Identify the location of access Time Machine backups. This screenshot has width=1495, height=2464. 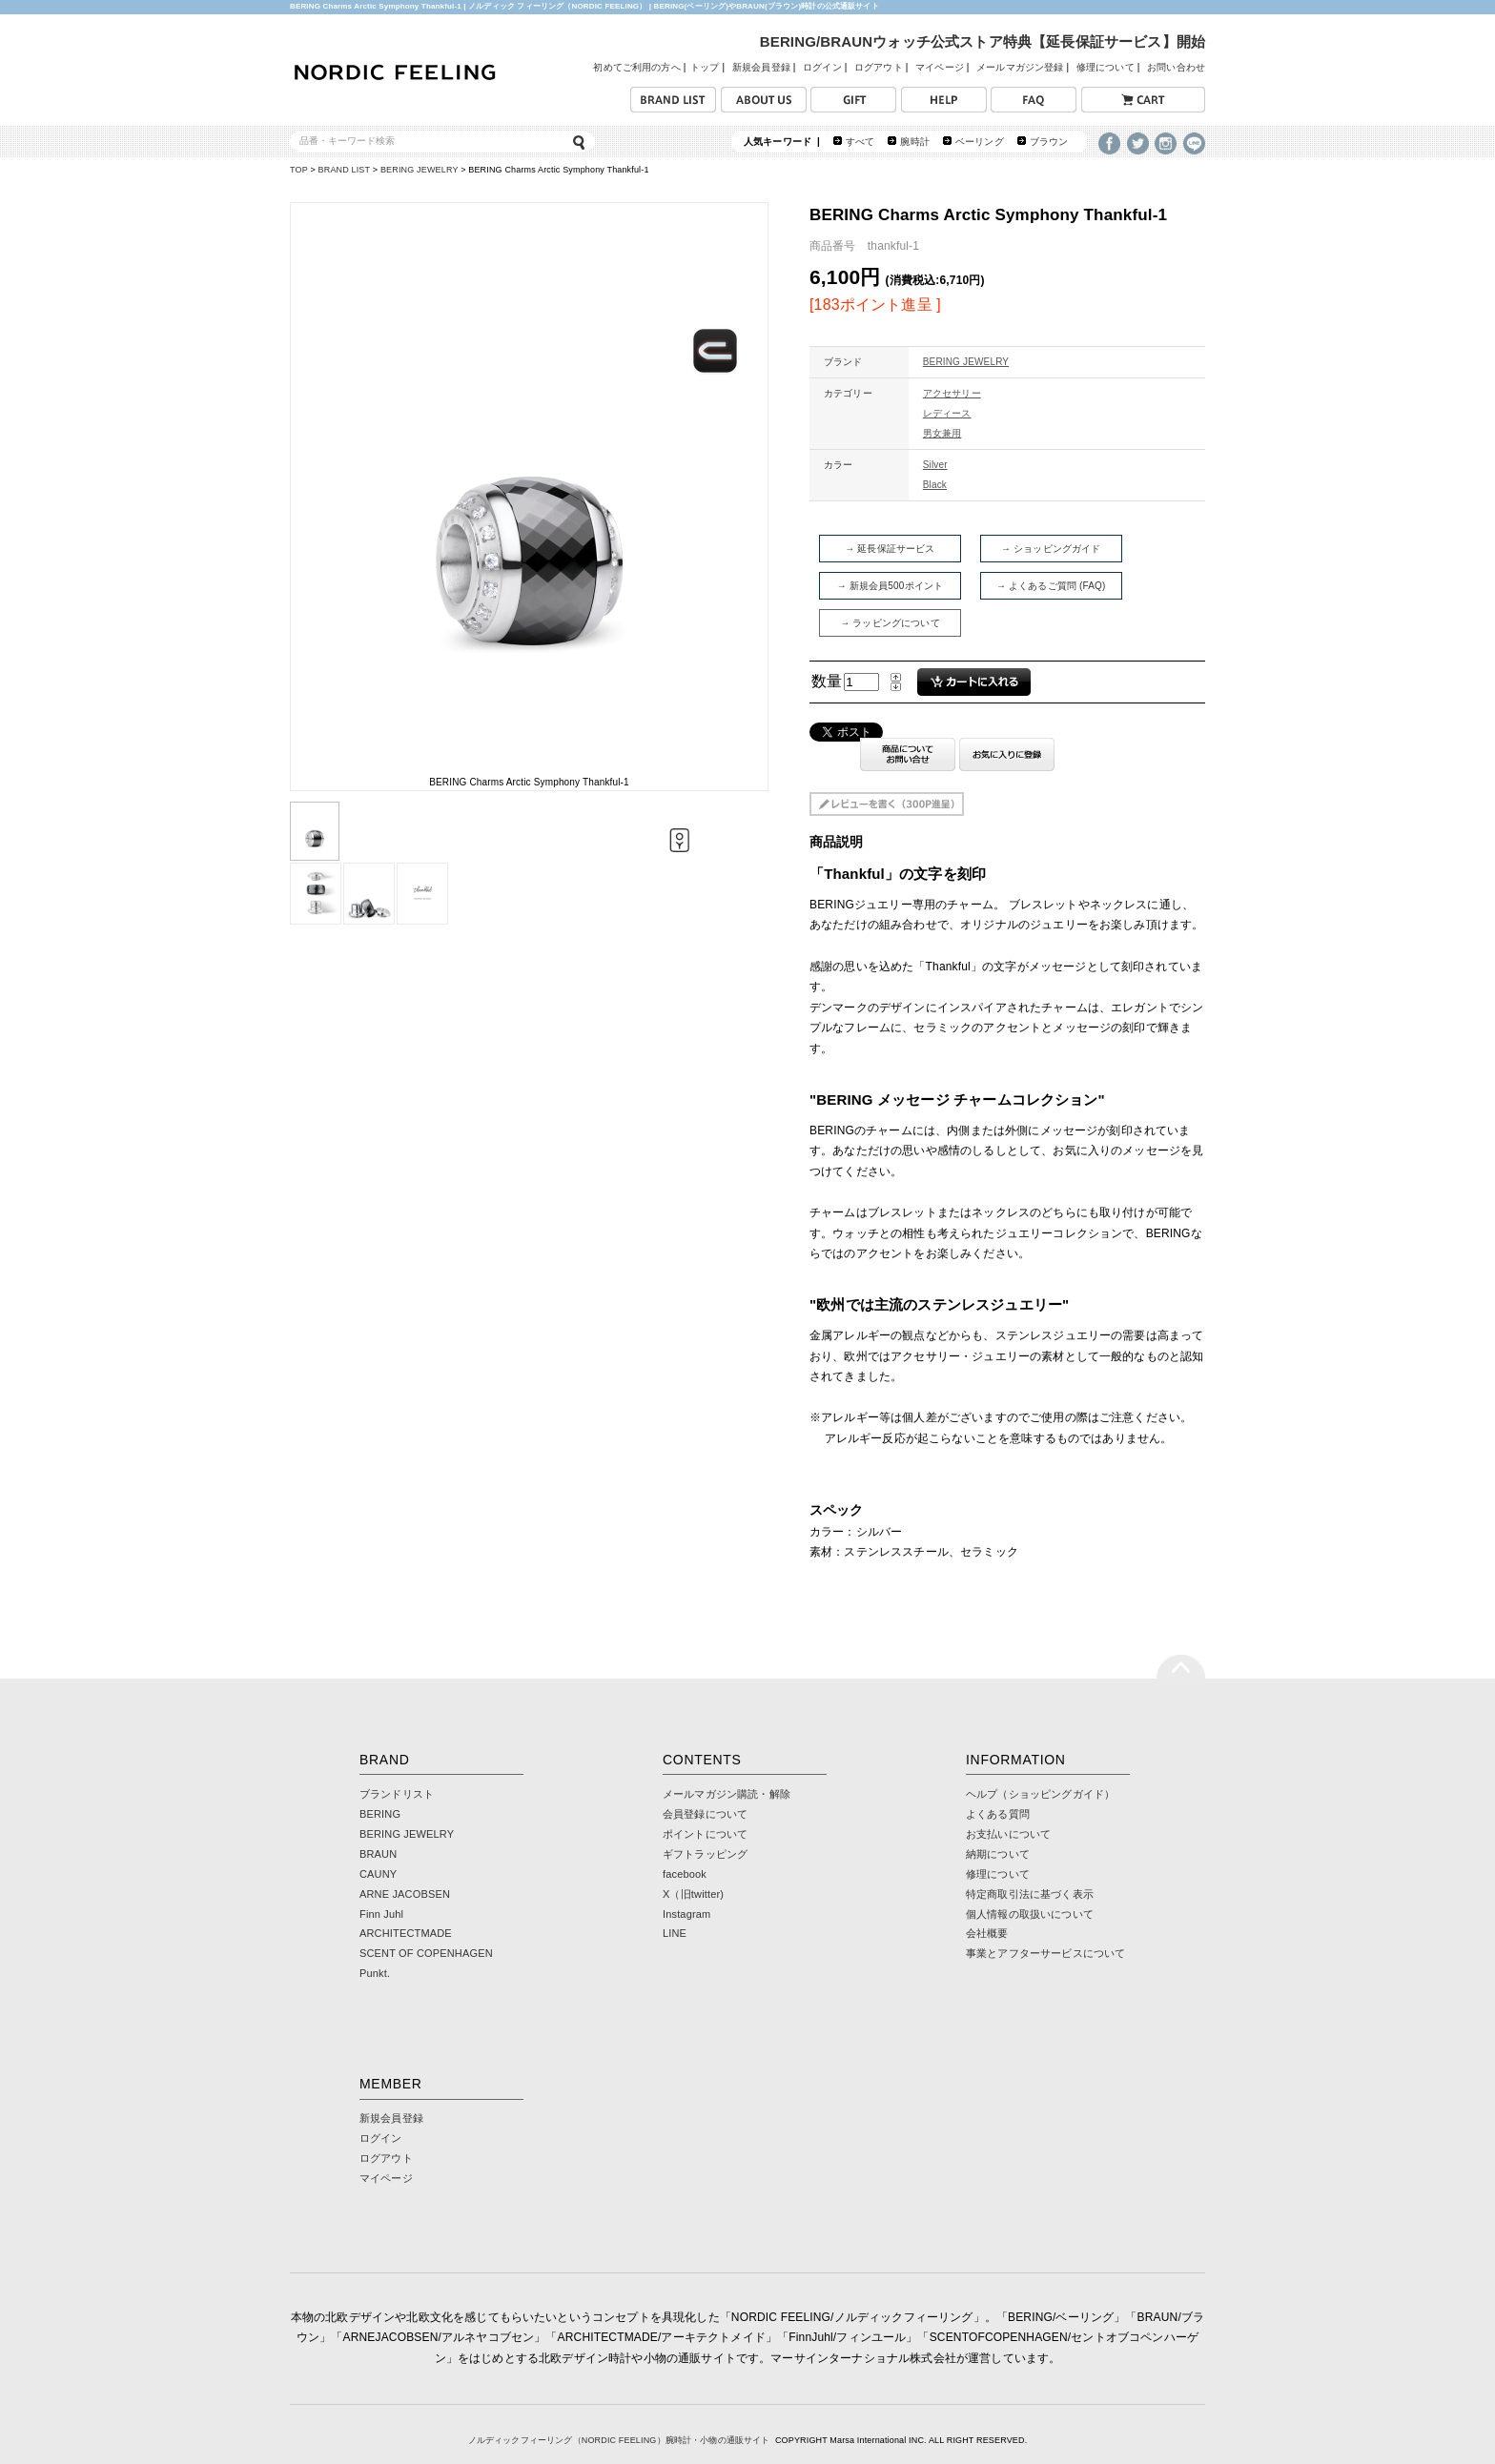
(680, 840).